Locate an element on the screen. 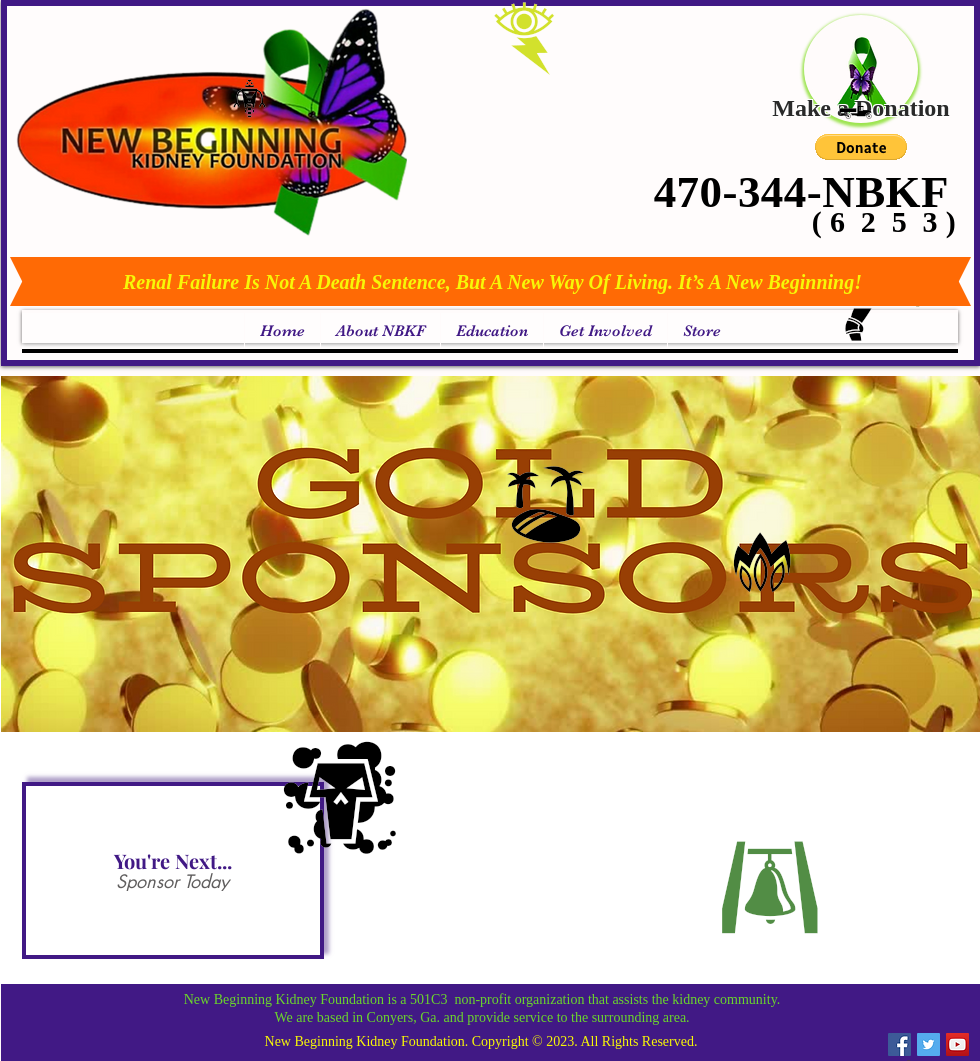 The height and width of the screenshot is (1061, 980). indicates a powerful visual effect or shocking revelation is located at coordinates (525, 39).